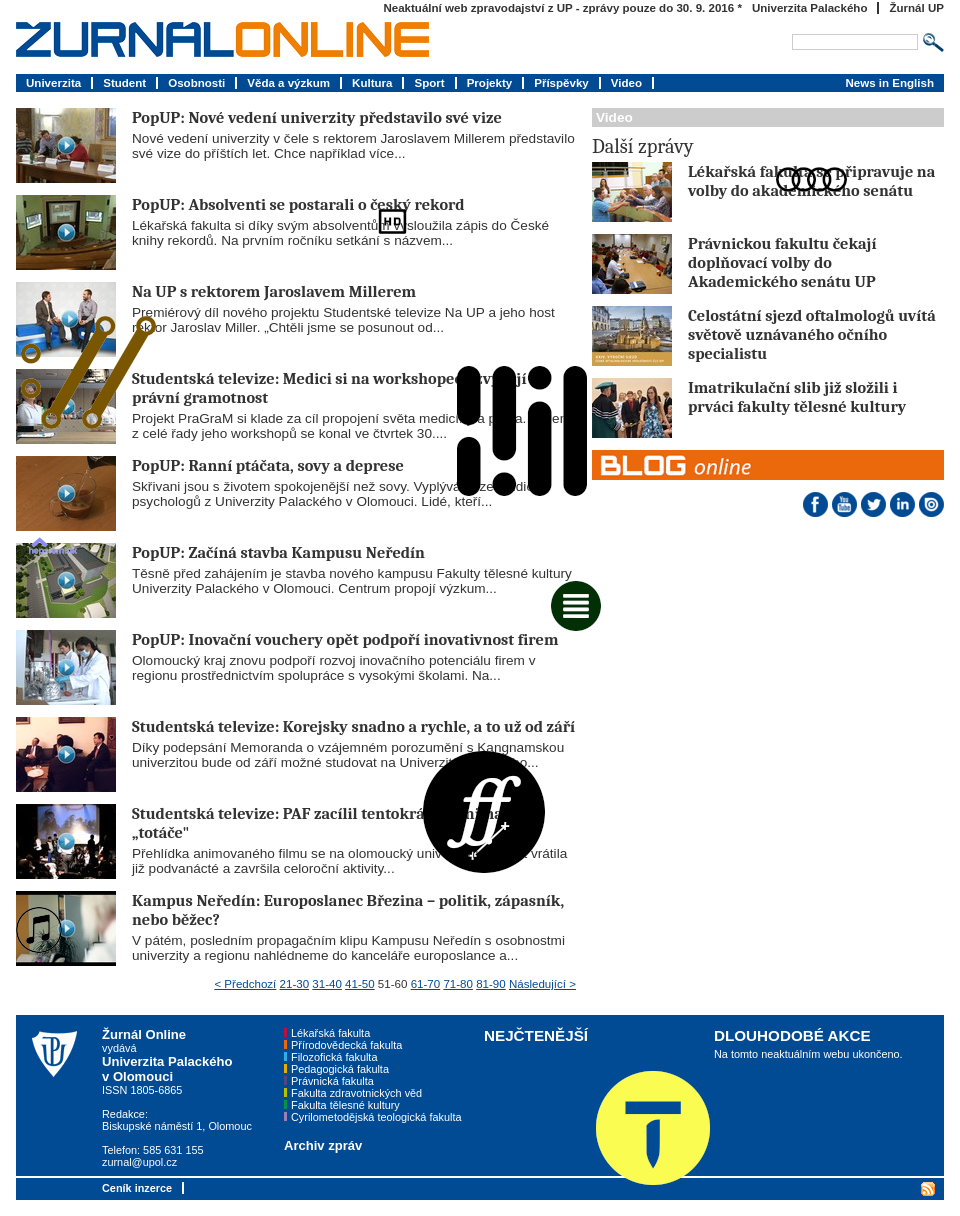 The width and height of the screenshot is (960, 1216). Describe the element at coordinates (39, 930) in the screenshot. I see `open itunes application` at that location.